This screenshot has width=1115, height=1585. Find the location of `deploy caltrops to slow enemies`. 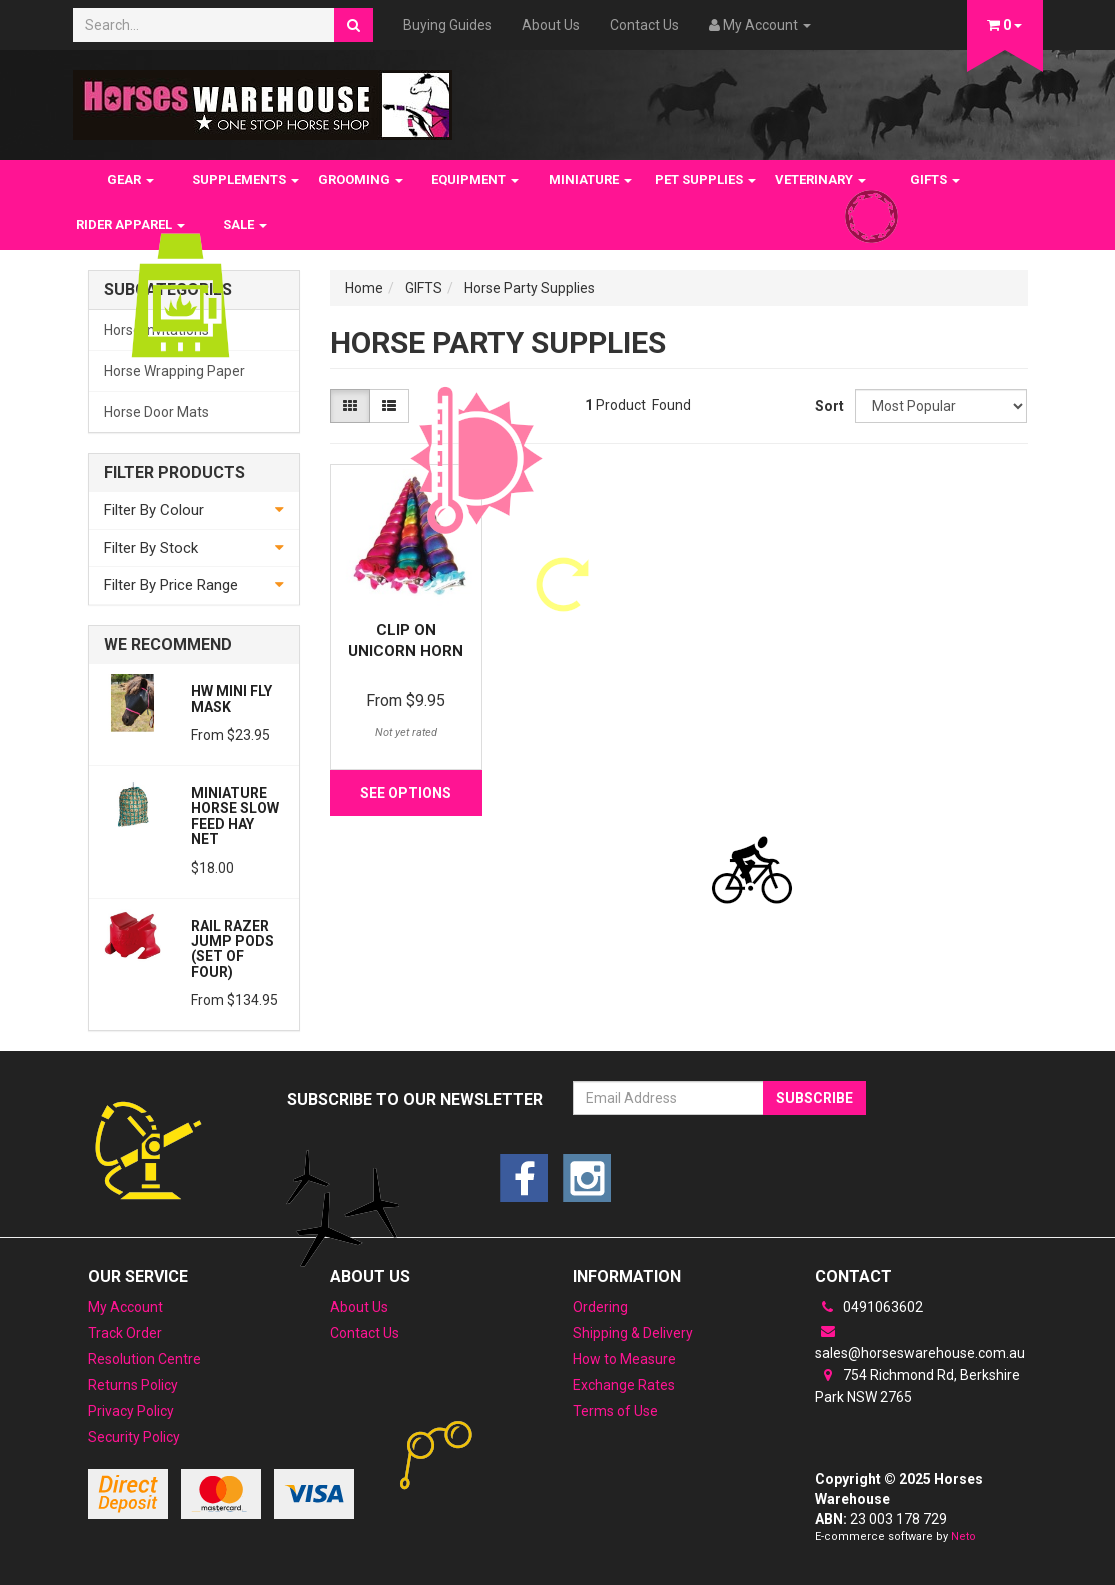

deploy caltrops to slow enemies is located at coordinates (342, 1208).